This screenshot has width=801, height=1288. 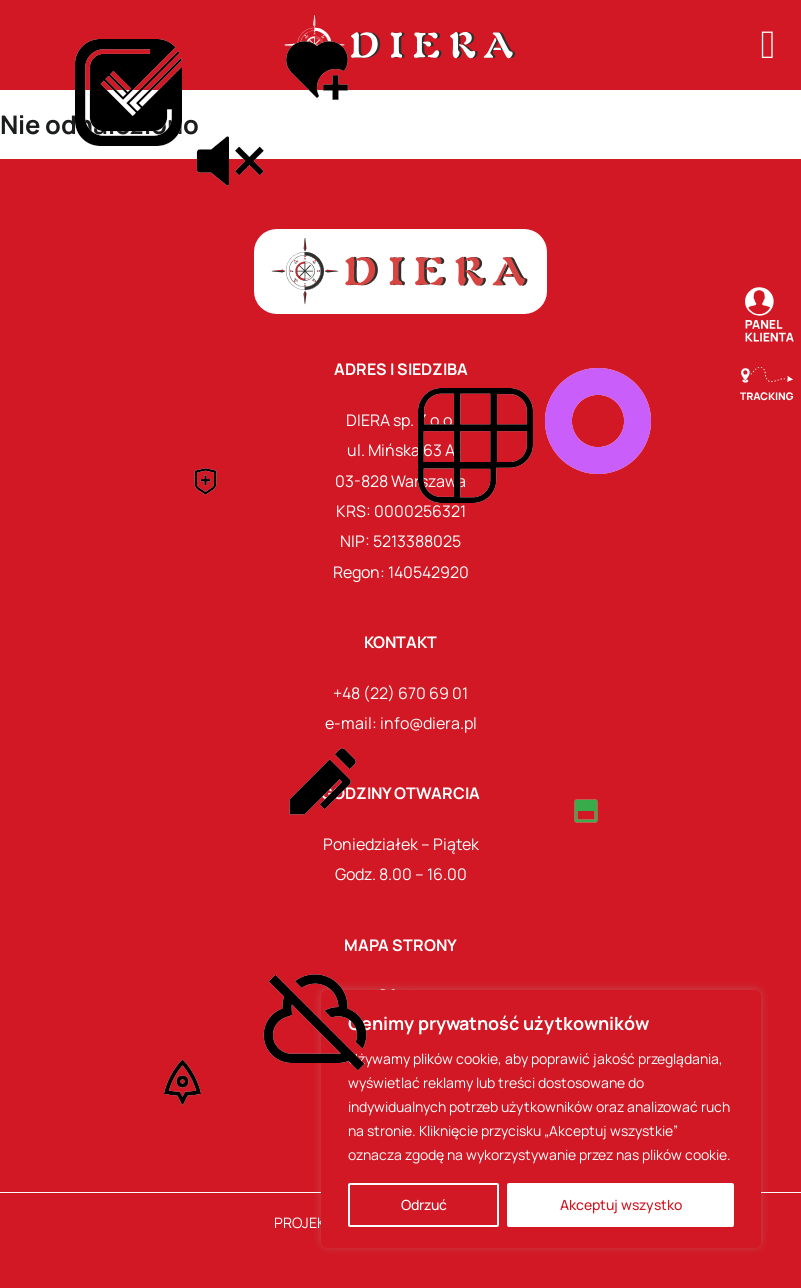 I want to click on switch to row layout view, so click(x=586, y=811).